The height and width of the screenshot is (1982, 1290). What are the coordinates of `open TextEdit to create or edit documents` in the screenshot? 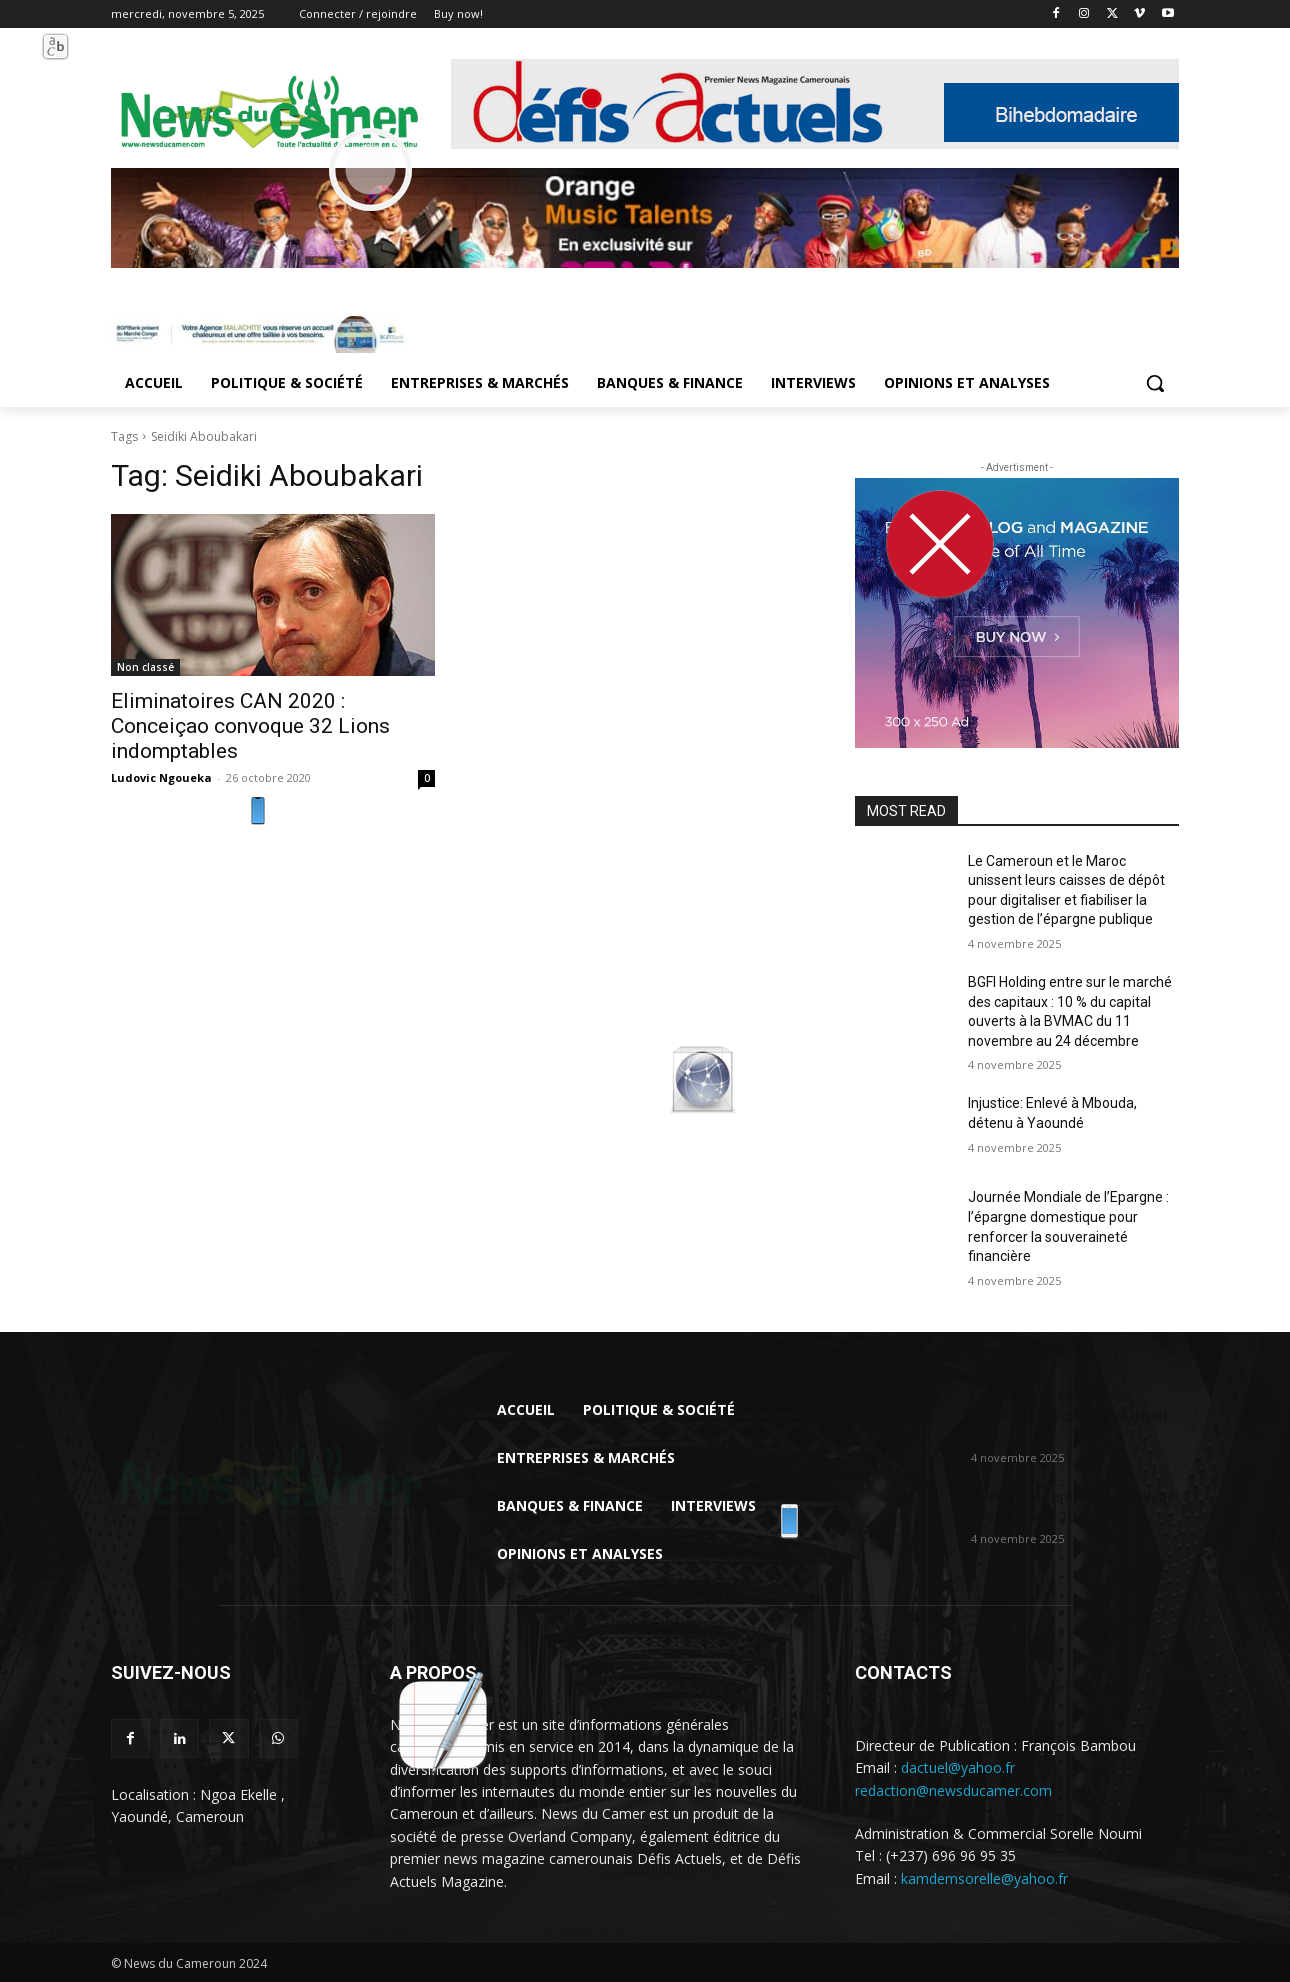 It's located at (443, 1725).